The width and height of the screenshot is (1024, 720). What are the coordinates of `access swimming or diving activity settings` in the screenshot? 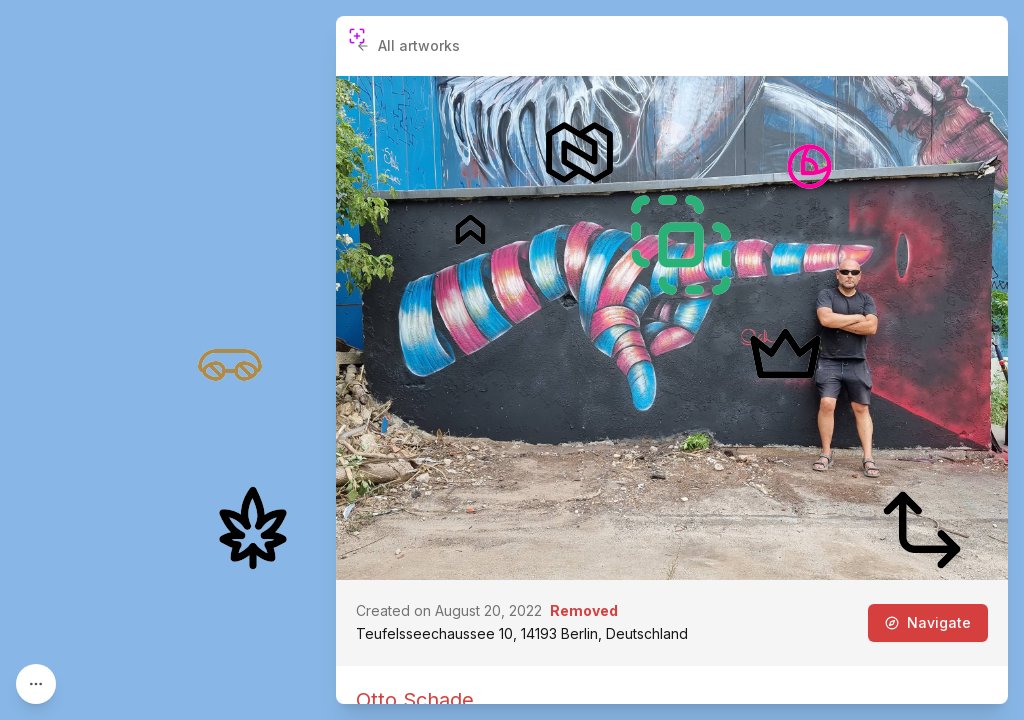 It's located at (230, 365).